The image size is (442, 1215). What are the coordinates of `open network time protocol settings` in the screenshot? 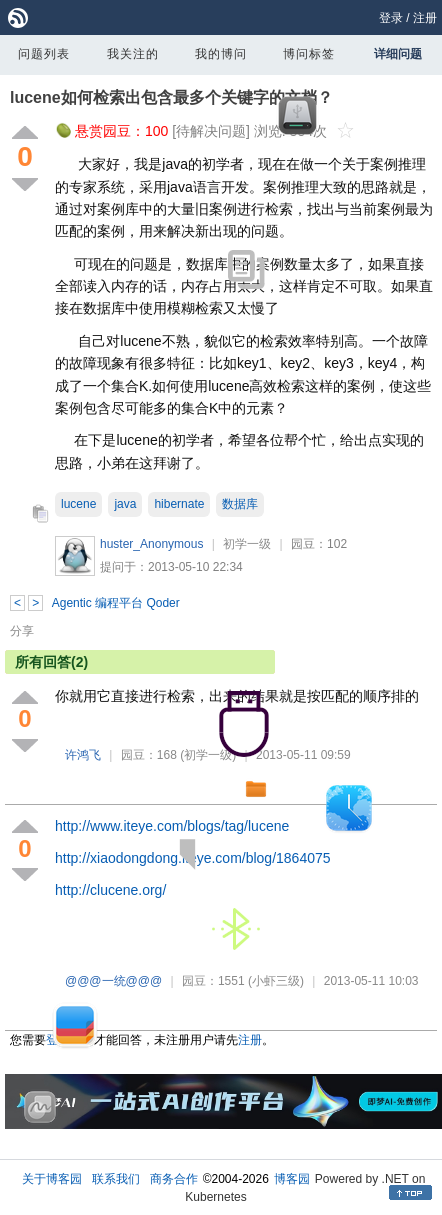 It's located at (349, 808).